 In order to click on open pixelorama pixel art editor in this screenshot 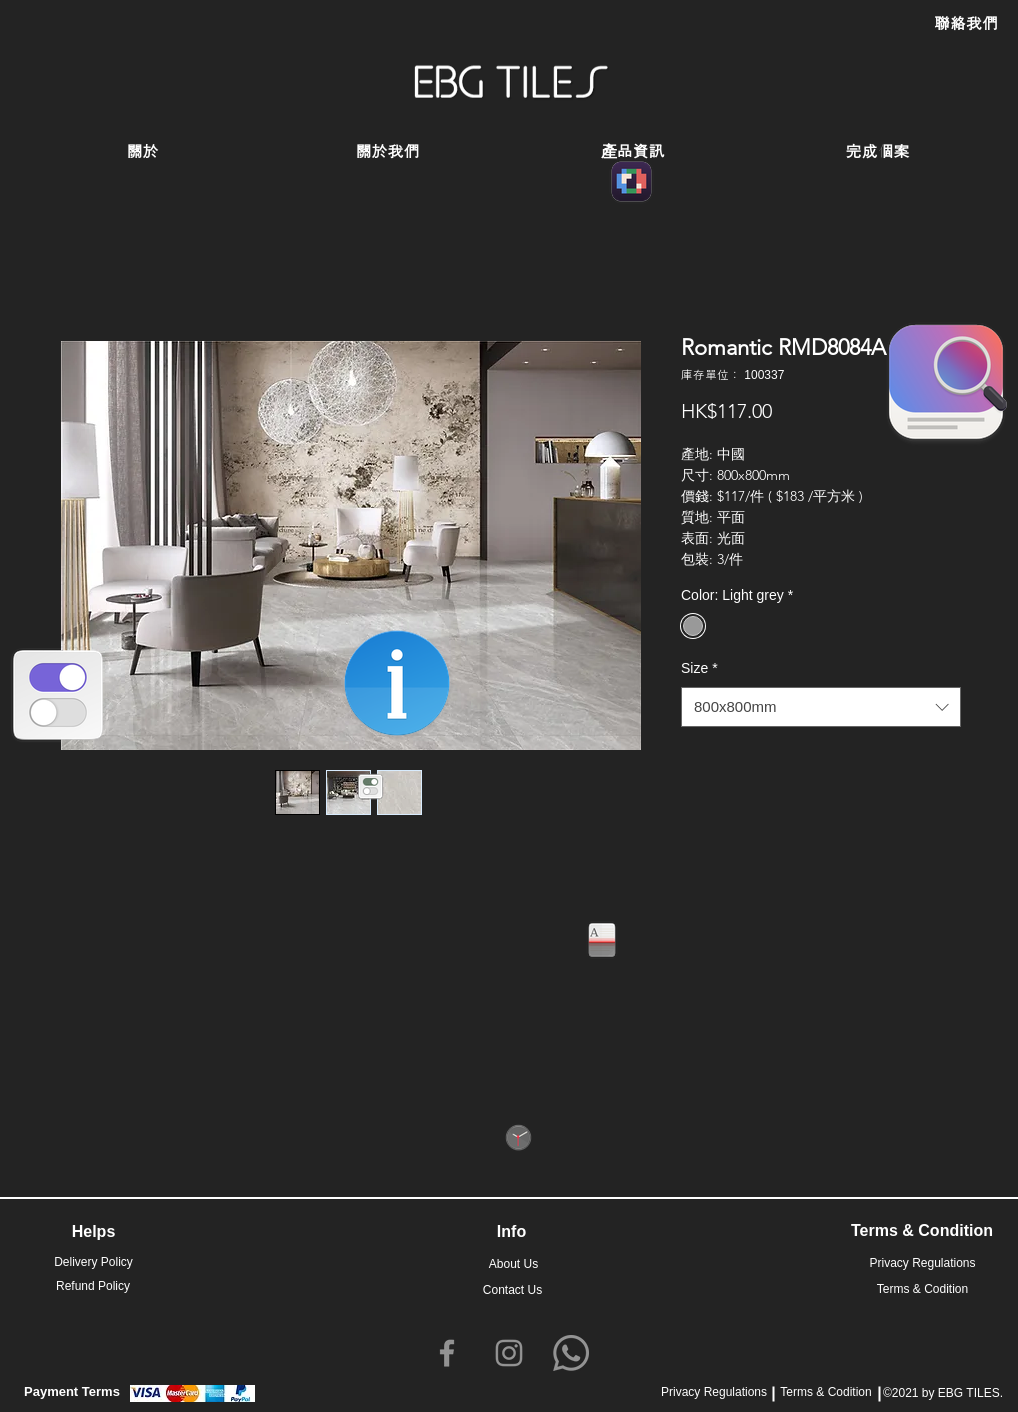, I will do `click(631, 181)`.